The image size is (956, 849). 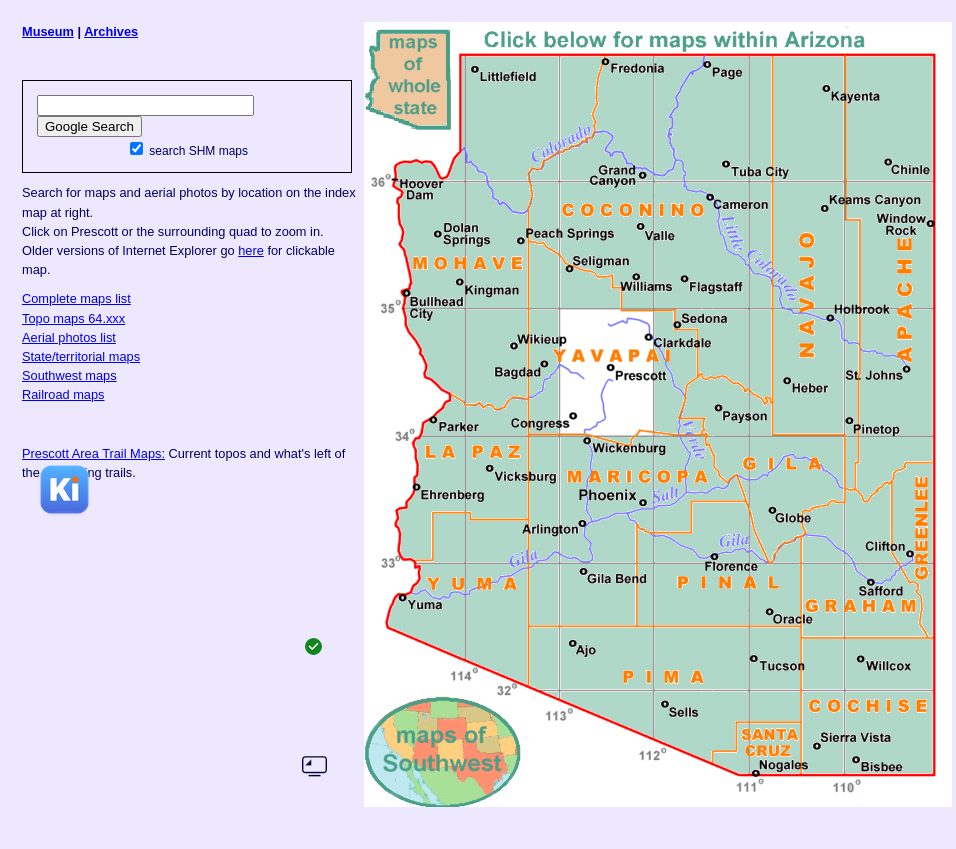 What do you see at coordinates (314, 765) in the screenshot?
I see `change desktop wallpaper settings` at bounding box center [314, 765].